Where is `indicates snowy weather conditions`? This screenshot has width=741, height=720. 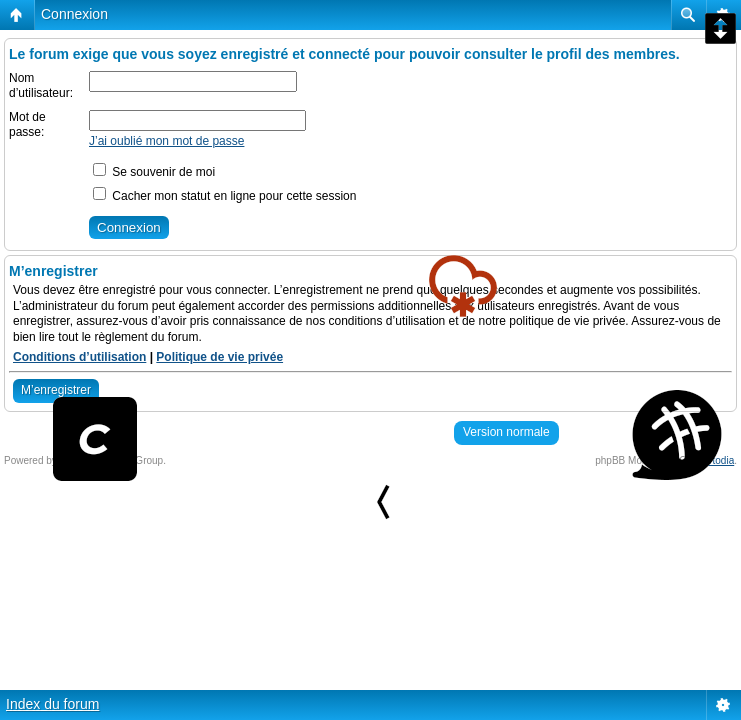
indicates snowy weather conditions is located at coordinates (463, 286).